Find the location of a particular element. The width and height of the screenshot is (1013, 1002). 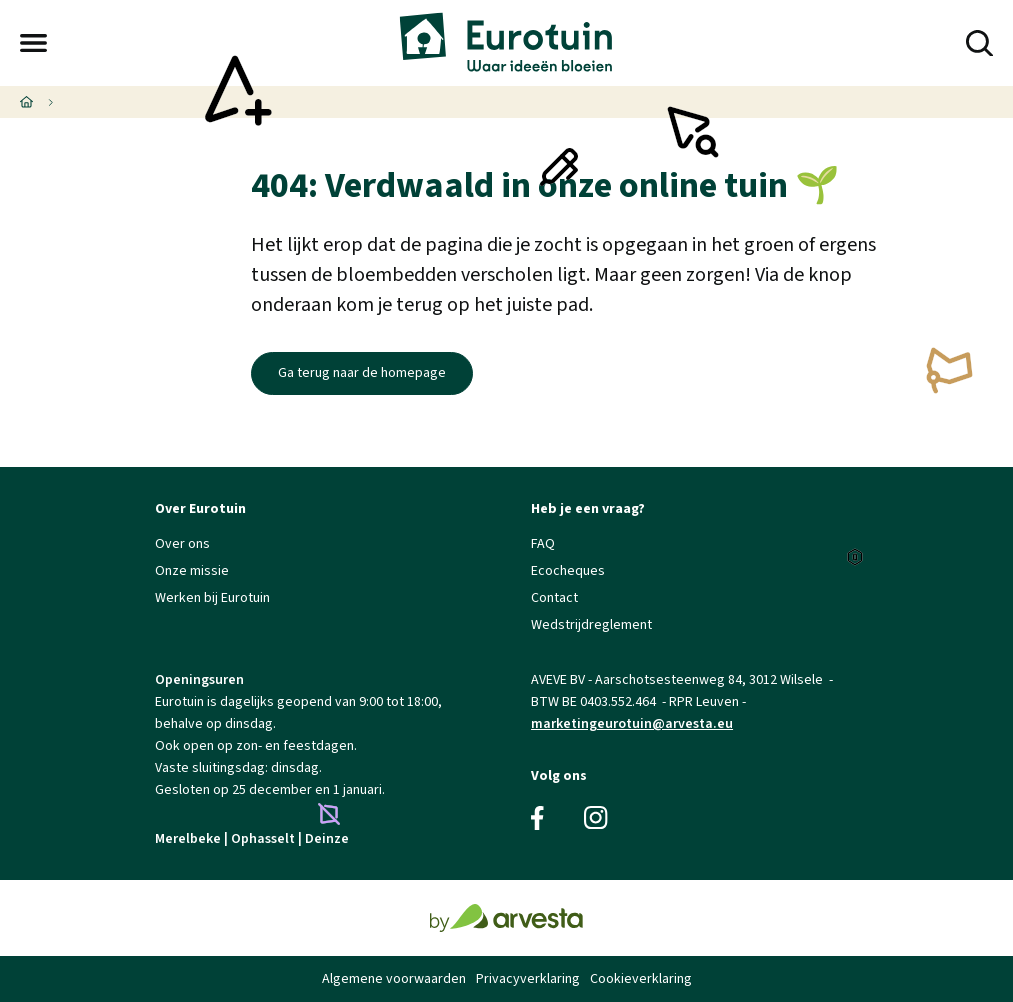

search for cursor or pointer settings is located at coordinates (690, 129).